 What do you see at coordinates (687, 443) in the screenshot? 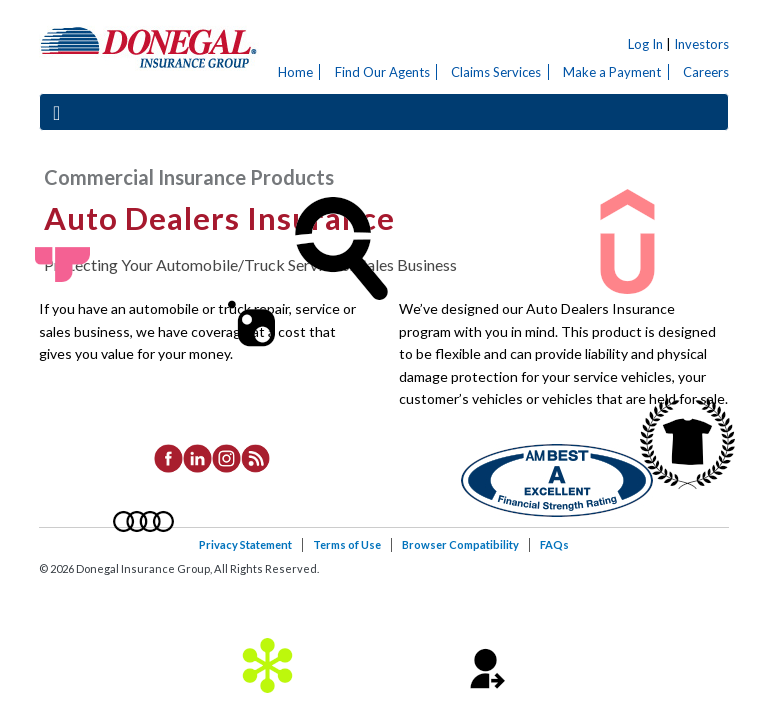
I see `visit teepublic store or website` at bounding box center [687, 443].